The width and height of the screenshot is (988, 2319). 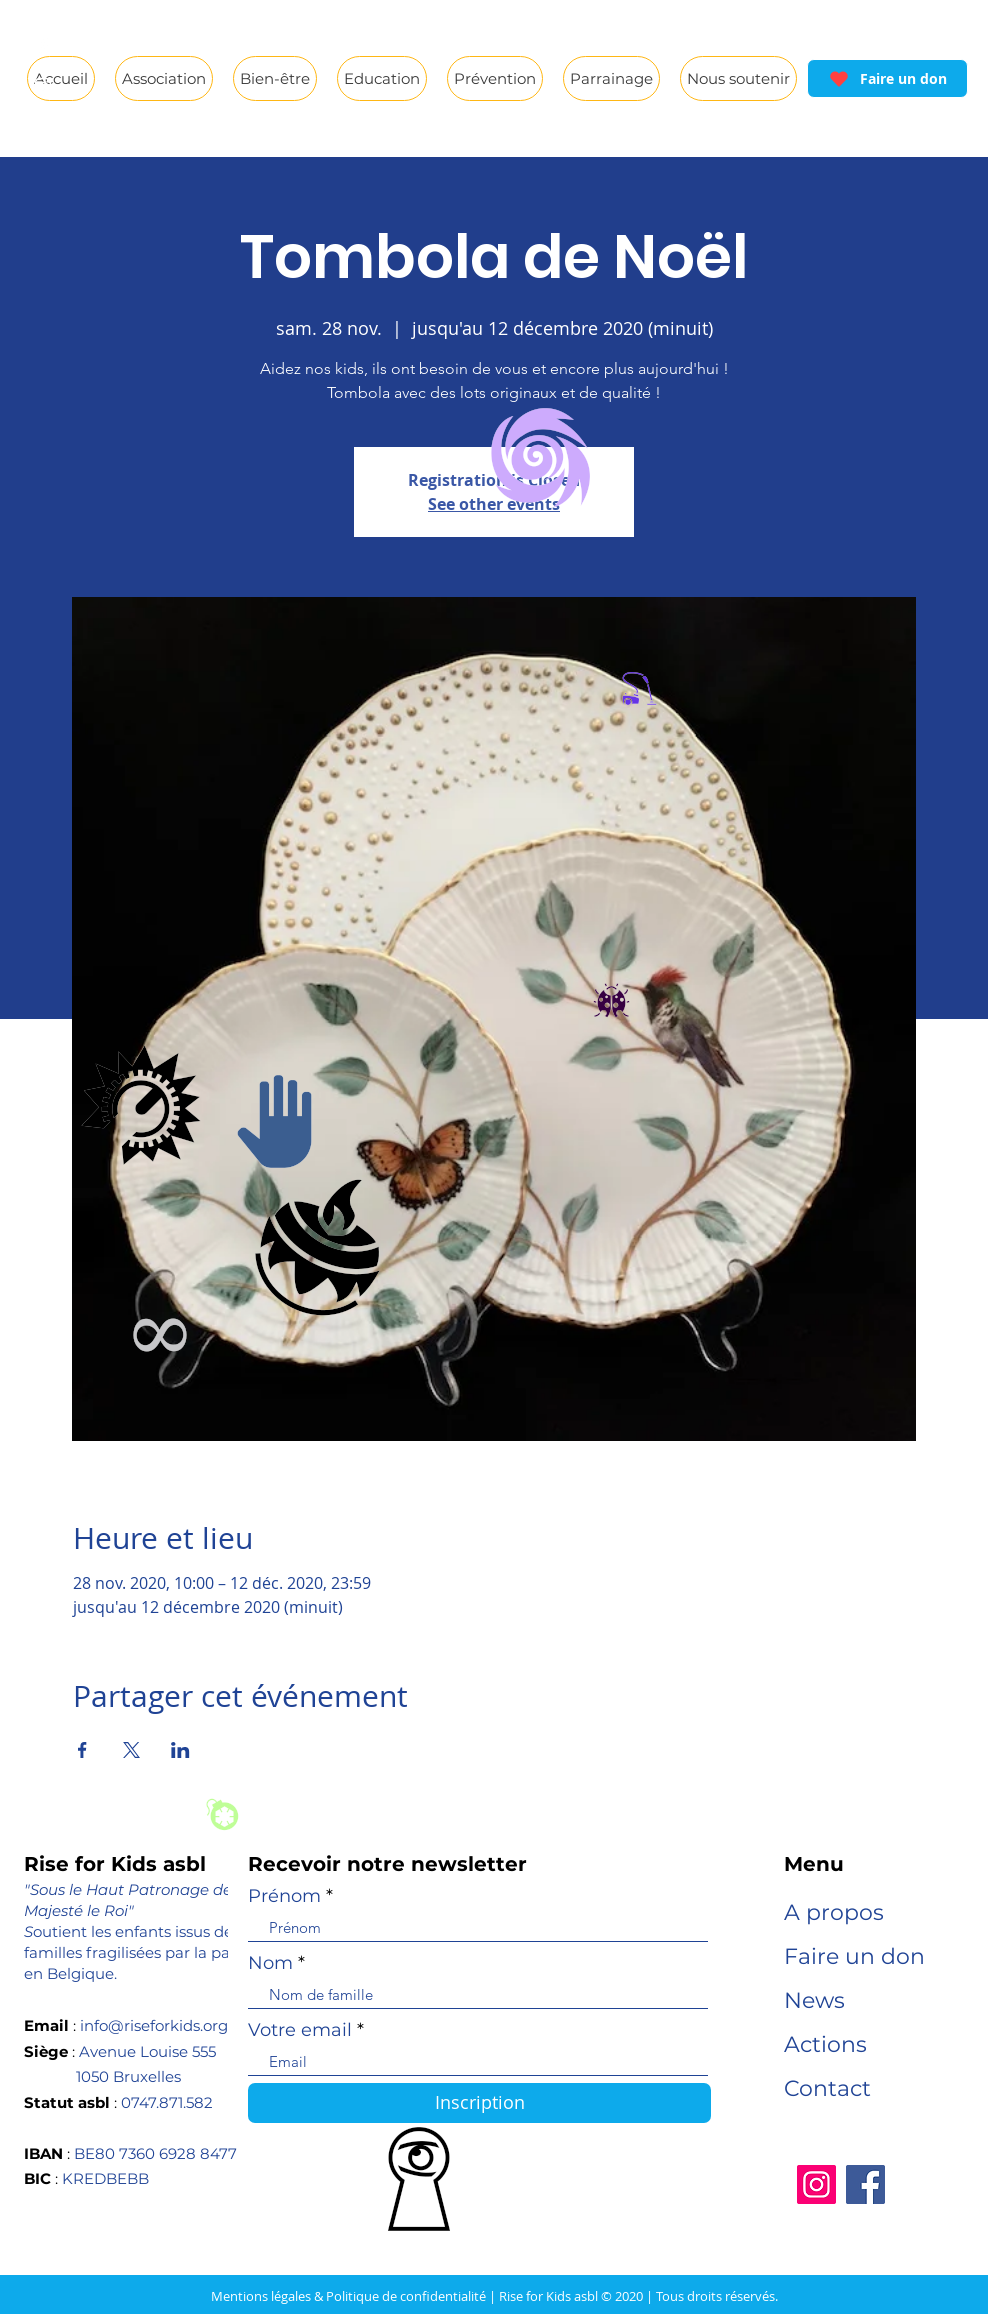 What do you see at coordinates (274, 1121) in the screenshot?
I see `stop or pause current action` at bounding box center [274, 1121].